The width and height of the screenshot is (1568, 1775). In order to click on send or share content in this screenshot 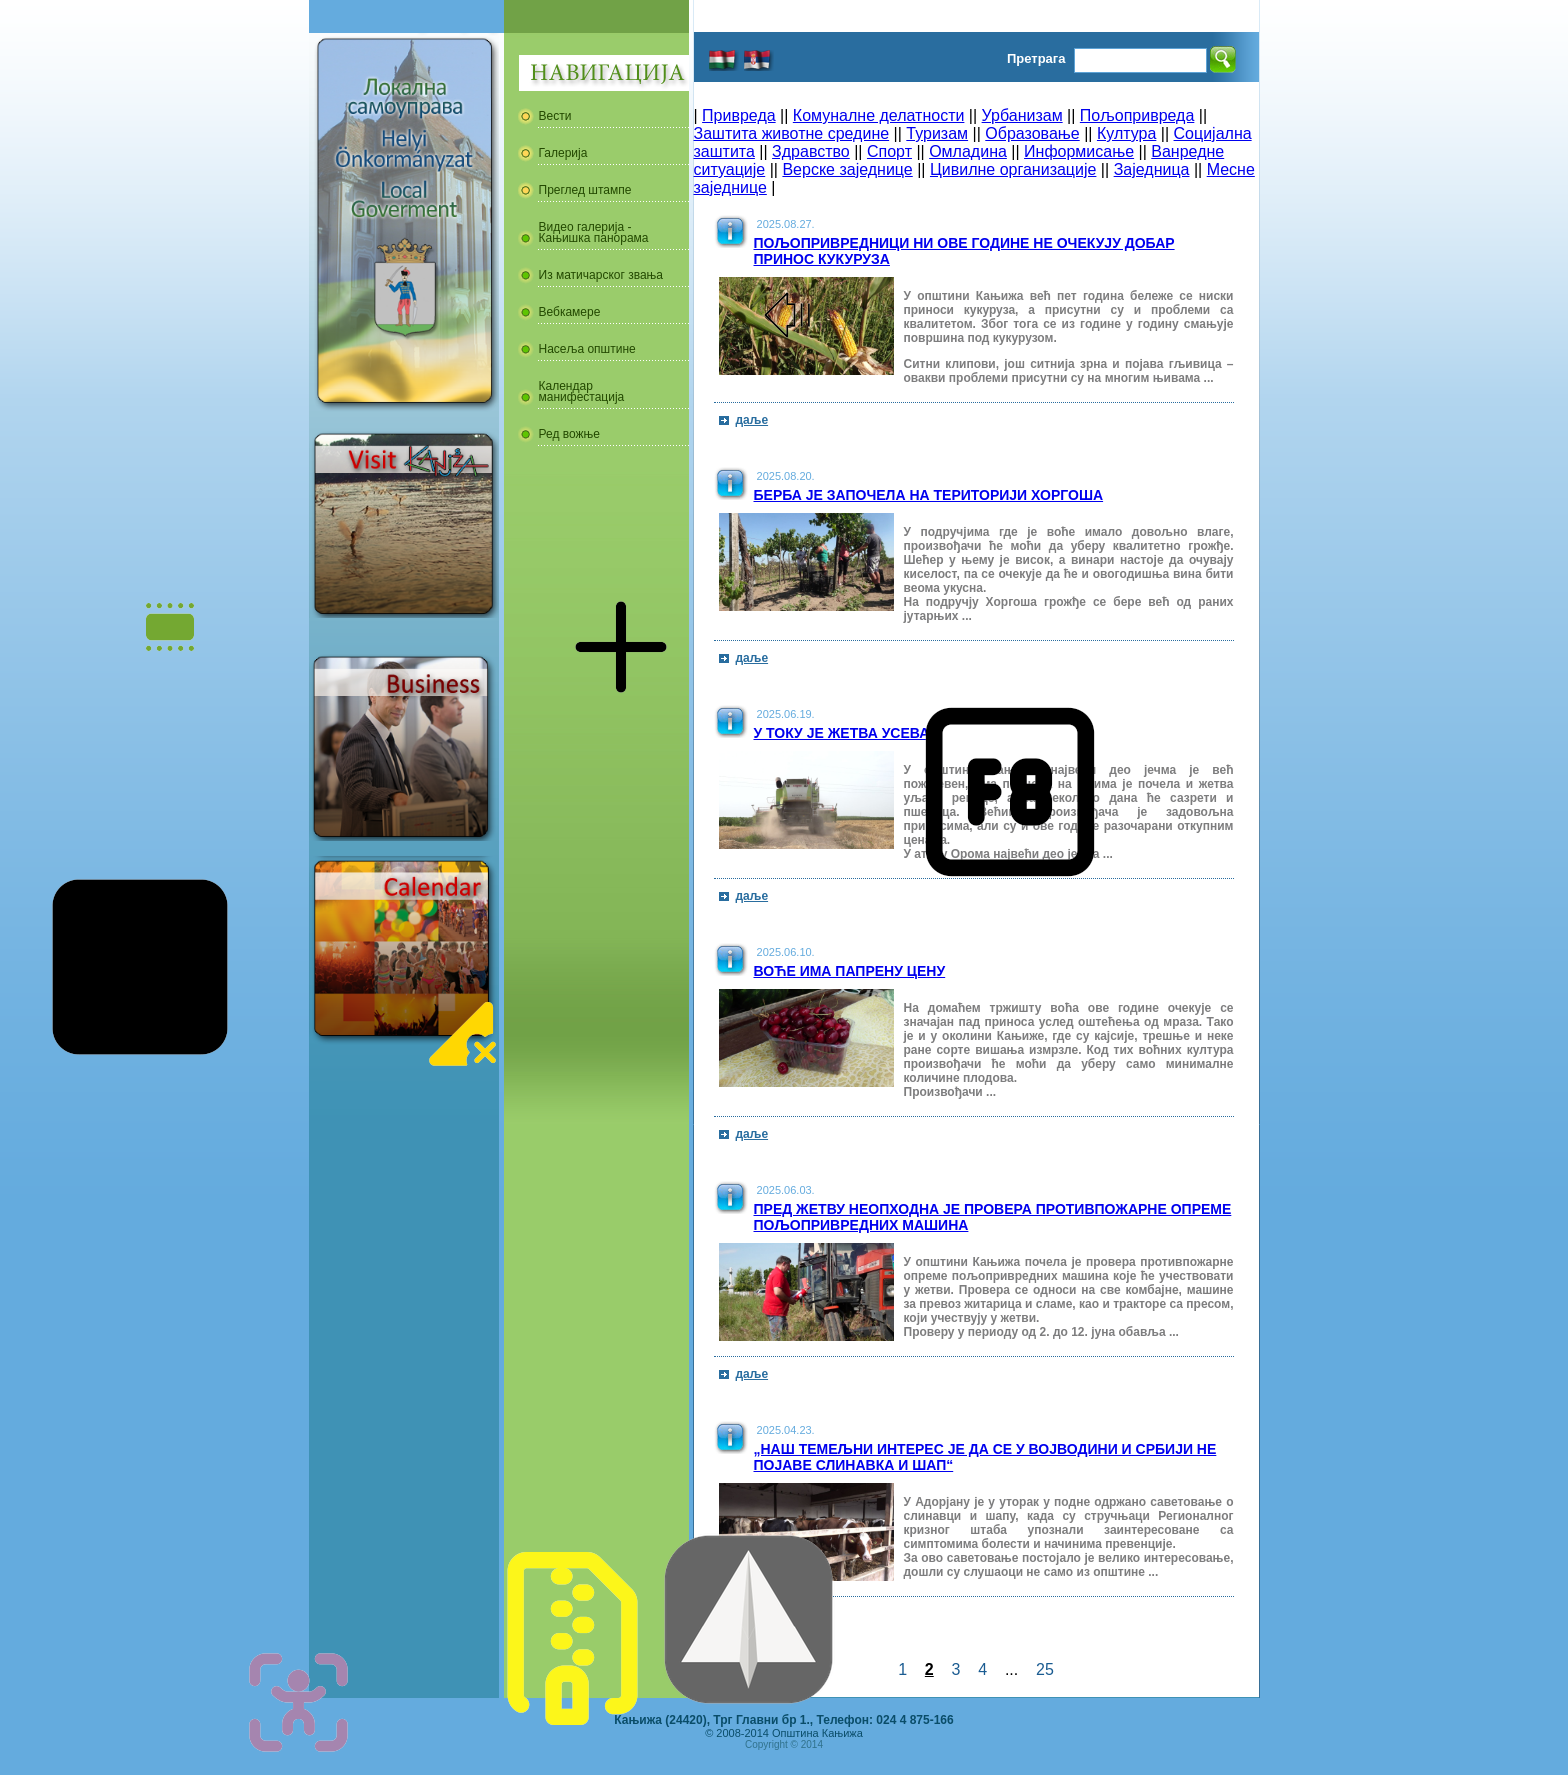, I will do `click(748, 1619)`.